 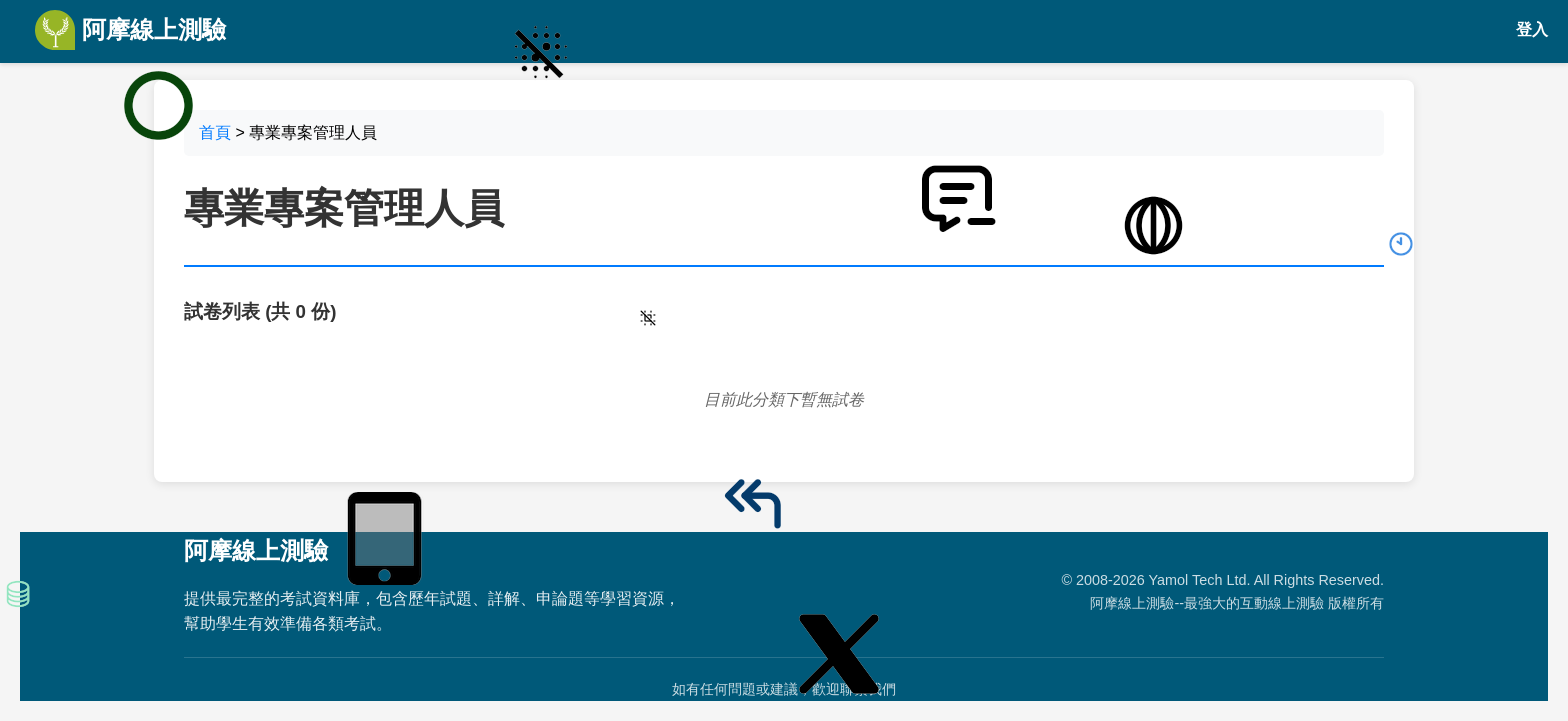 What do you see at coordinates (158, 105) in the screenshot?
I see `start recording audio or video` at bounding box center [158, 105].